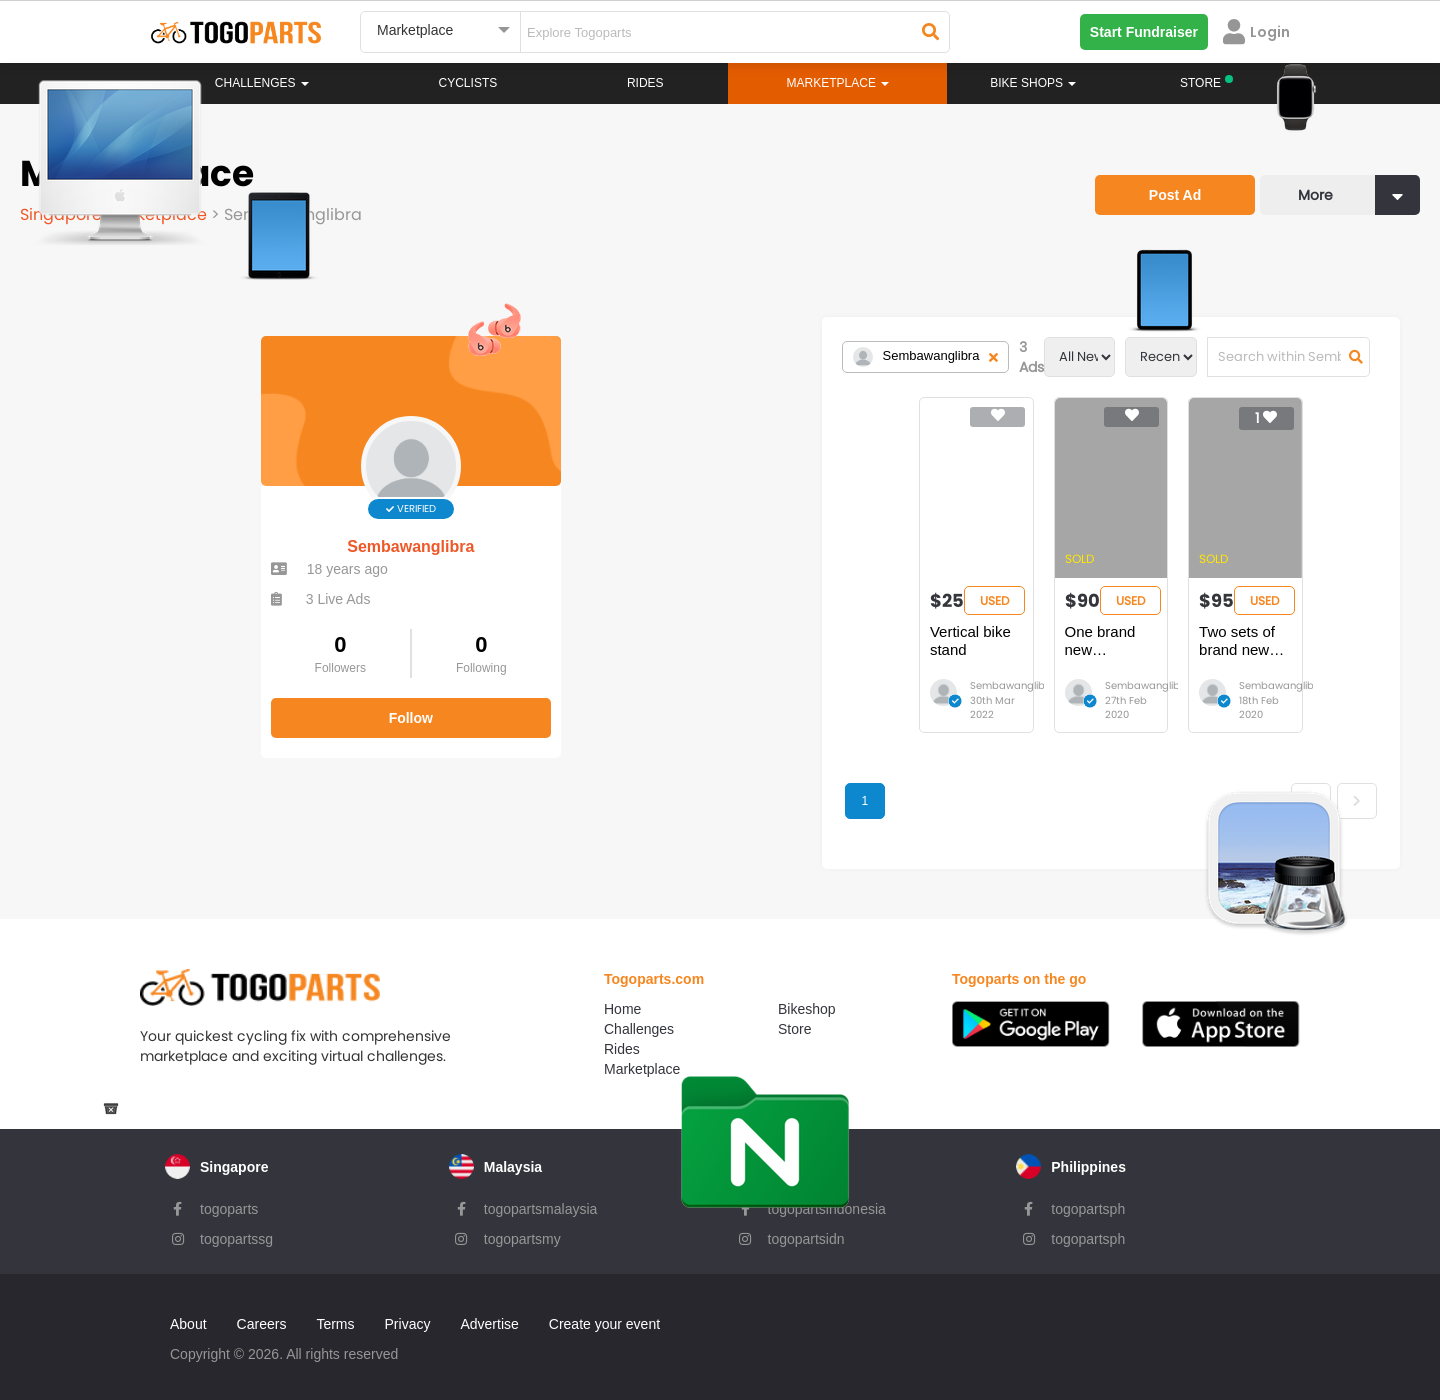  I want to click on indicates an iMac G5 device in system preferences, so click(120, 152).